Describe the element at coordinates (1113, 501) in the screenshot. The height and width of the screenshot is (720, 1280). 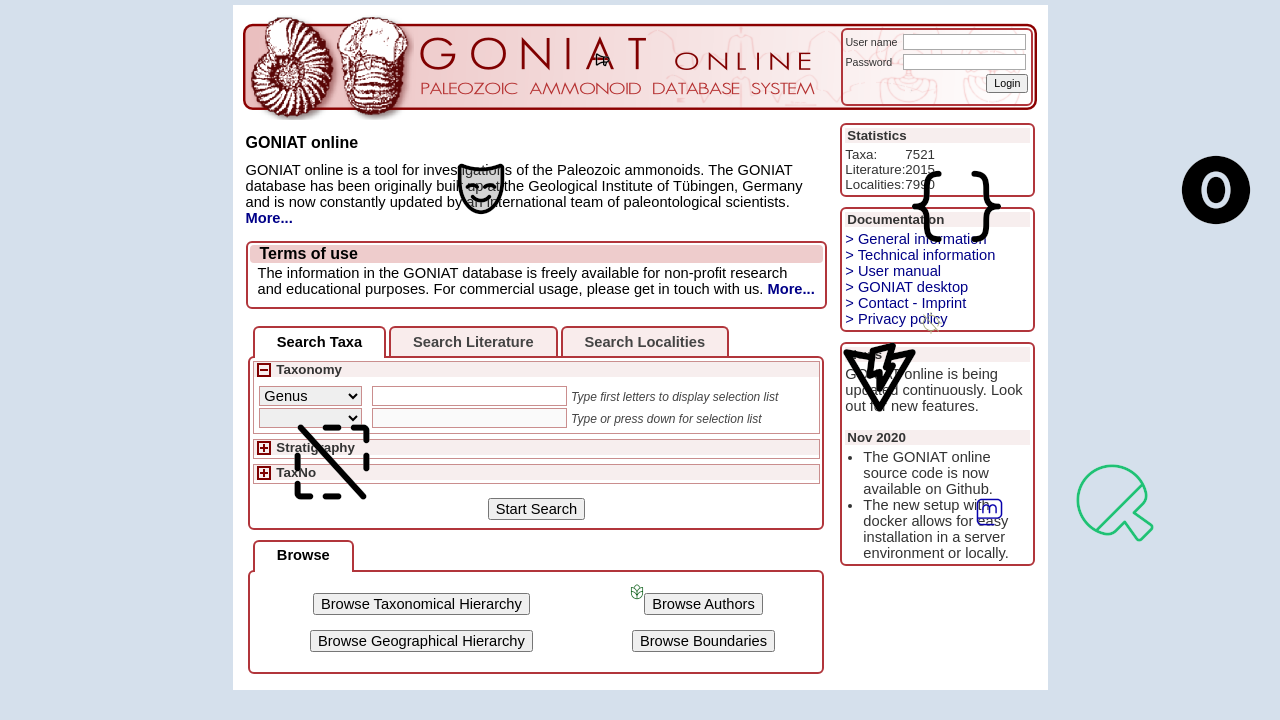
I see `access ping pong or table tennis game` at that location.